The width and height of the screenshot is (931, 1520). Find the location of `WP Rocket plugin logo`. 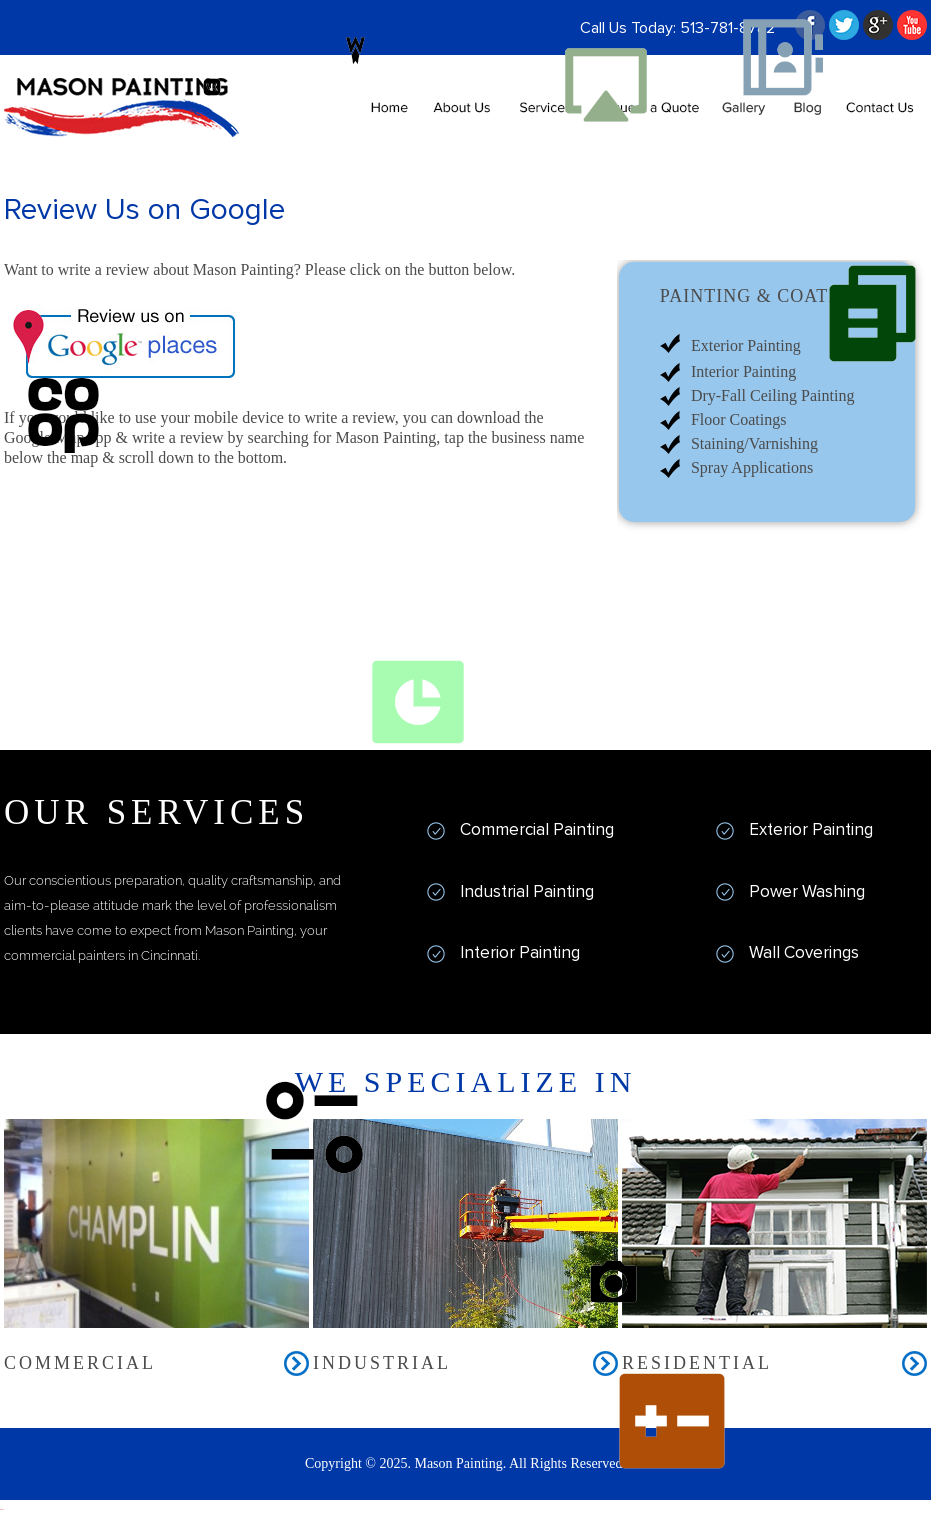

WP Rocket plugin logo is located at coordinates (355, 50).